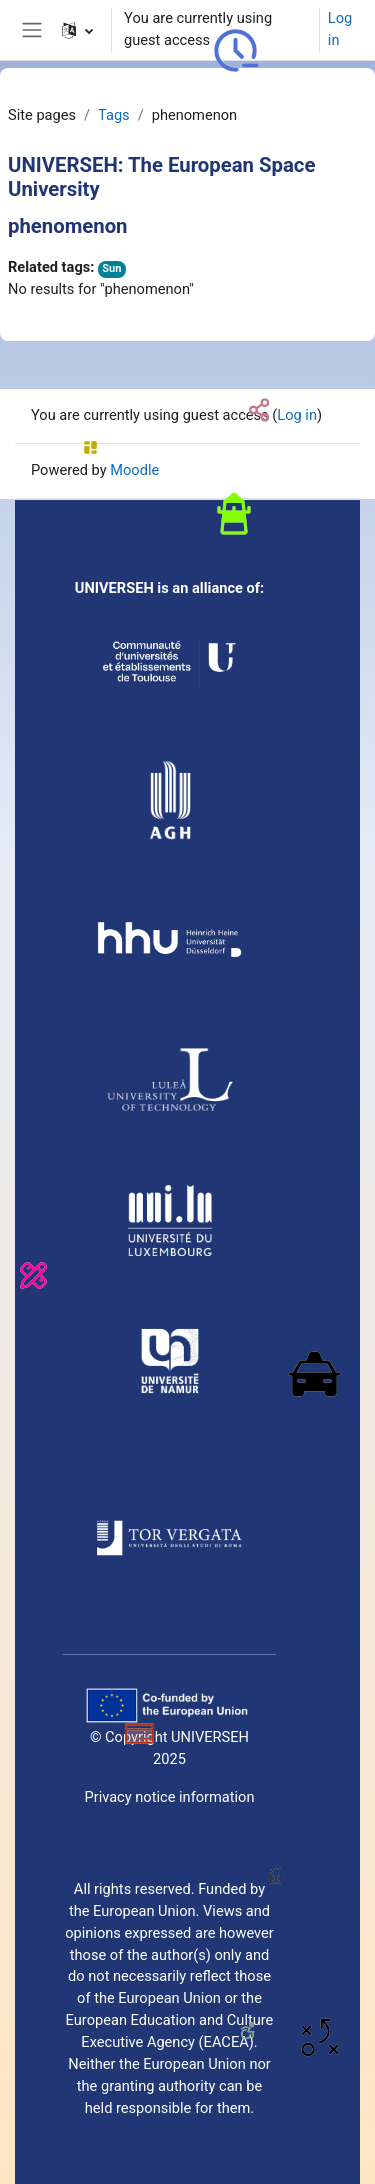 The height and width of the screenshot is (2184, 375). I want to click on access design or editing tools, so click(33, 1275).